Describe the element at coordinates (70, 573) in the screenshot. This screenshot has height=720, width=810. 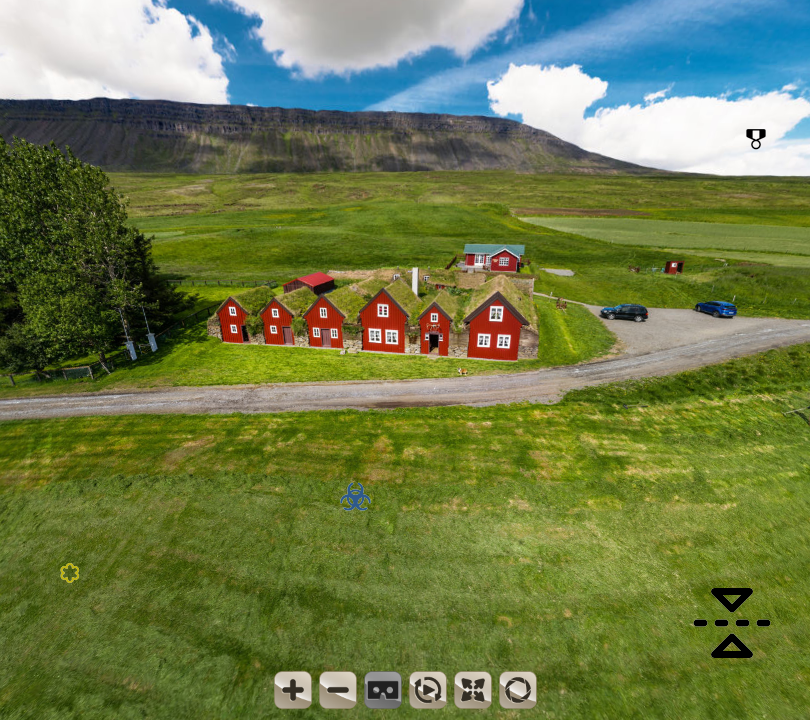
I see `indicates a michelin star rating or award` at that location.